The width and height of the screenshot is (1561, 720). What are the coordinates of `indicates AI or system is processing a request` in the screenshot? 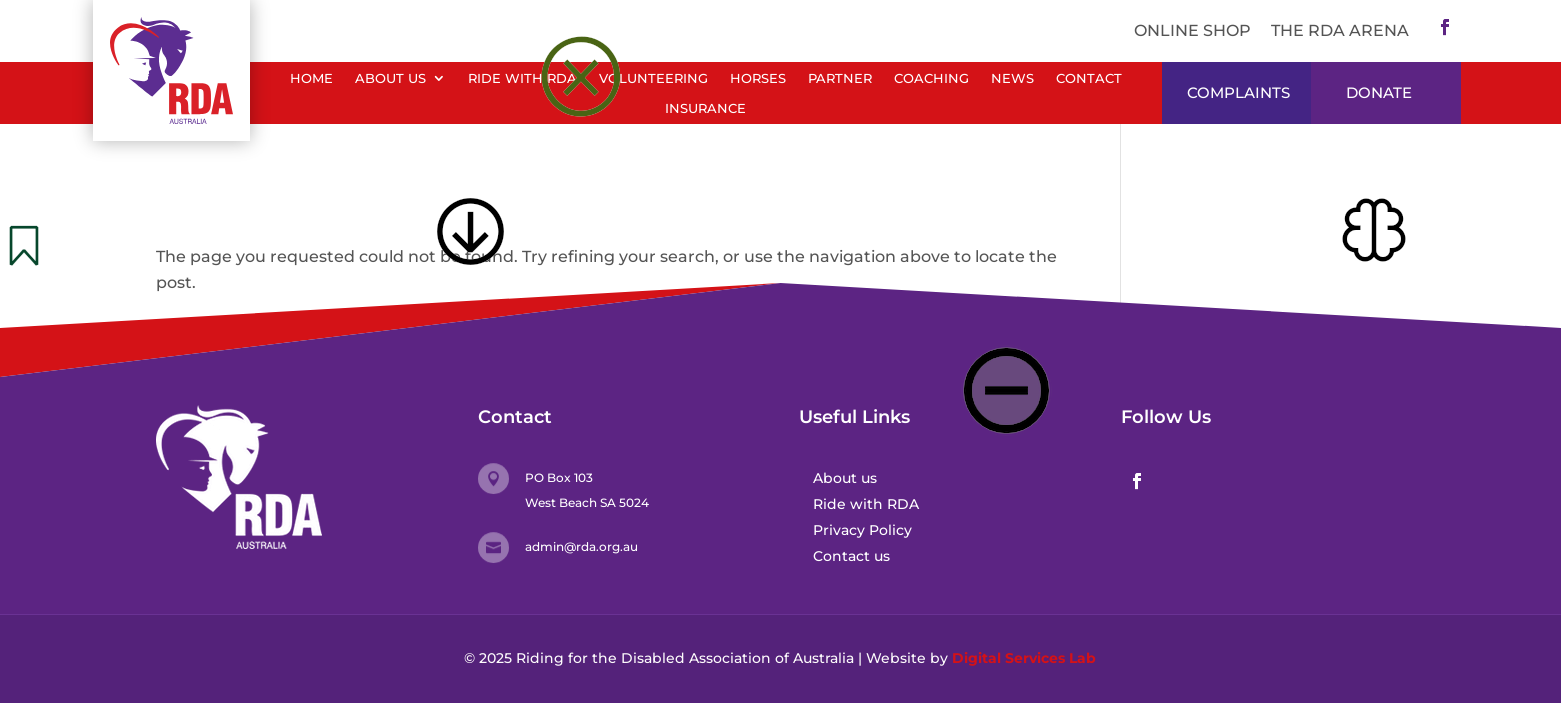 It's located at (1374, 230).